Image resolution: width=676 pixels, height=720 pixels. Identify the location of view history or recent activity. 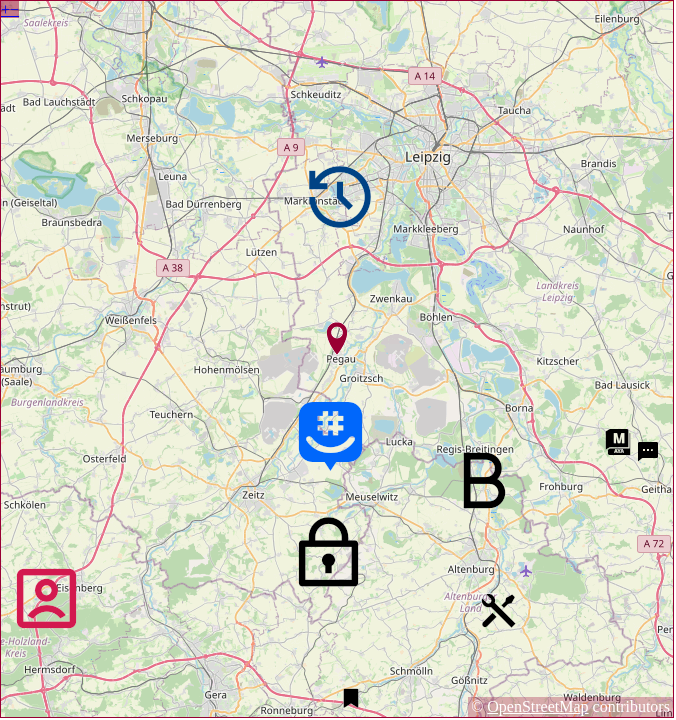
(340, 197).